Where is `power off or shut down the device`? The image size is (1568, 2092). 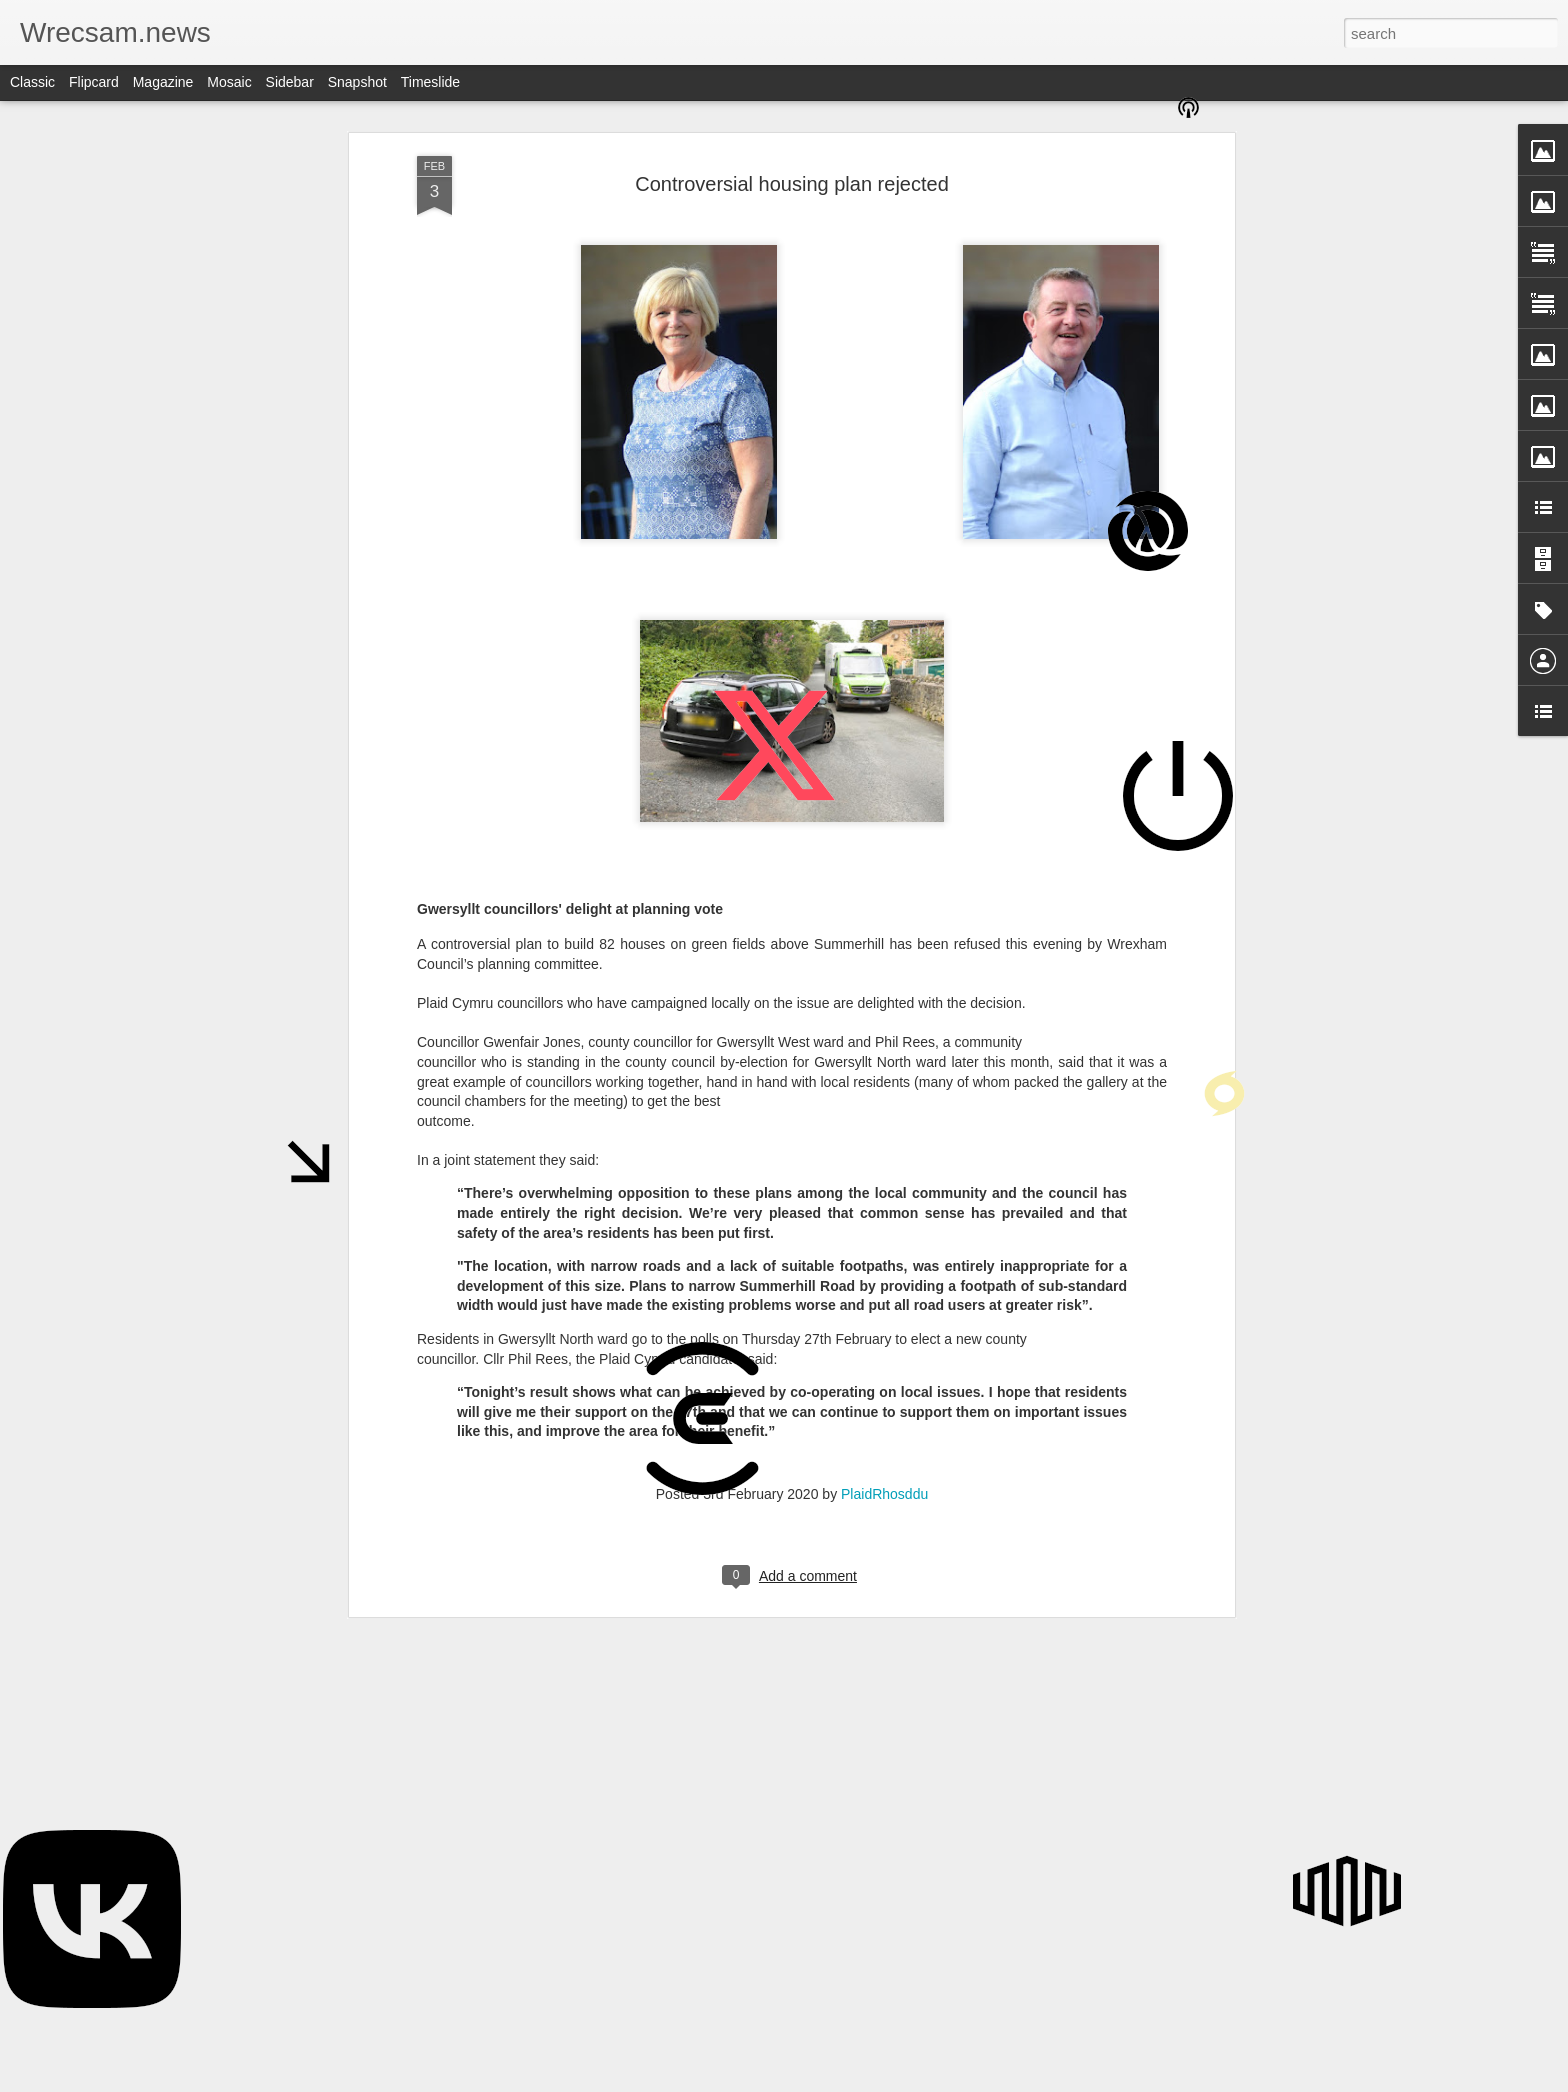
power off or shut down the device is located at coordinates (1178, 796).